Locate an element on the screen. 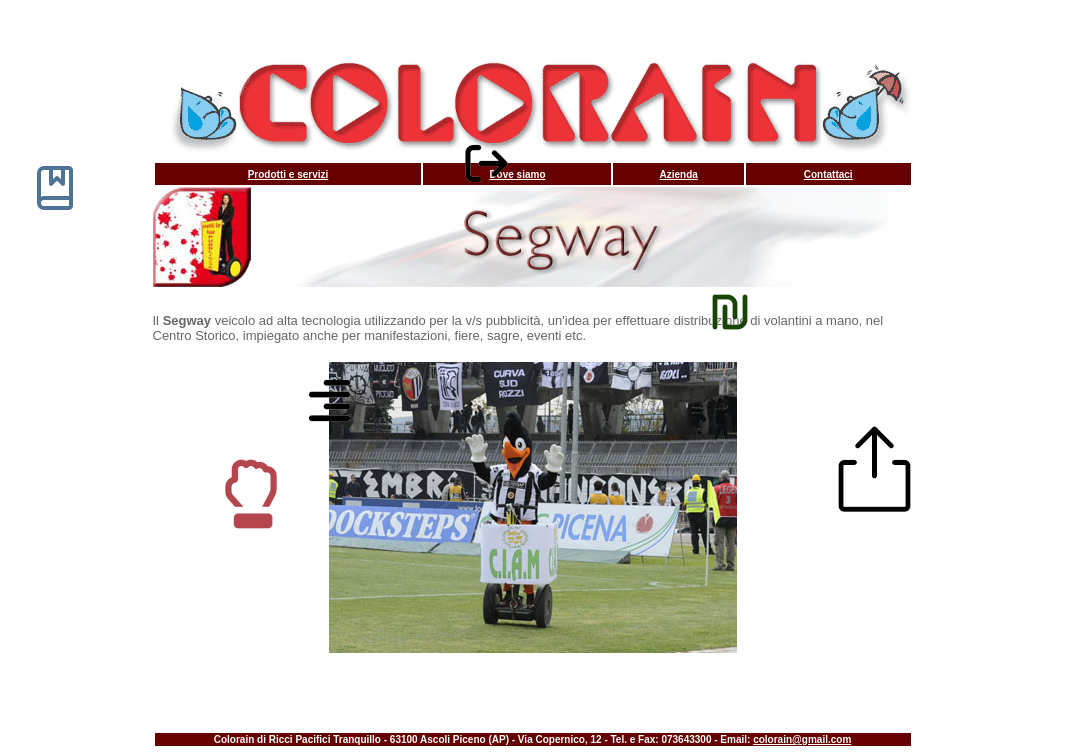 This screenshot has height=756, width=1065. view your bookmarked items is located at coordinates (55, 188).